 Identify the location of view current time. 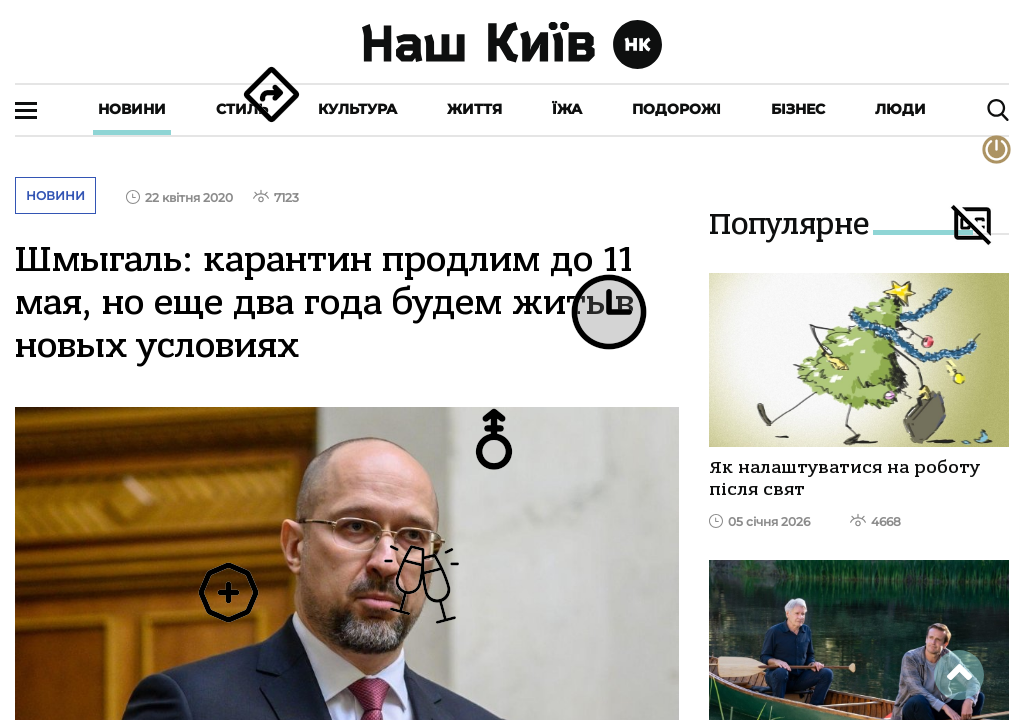
(609, 312).